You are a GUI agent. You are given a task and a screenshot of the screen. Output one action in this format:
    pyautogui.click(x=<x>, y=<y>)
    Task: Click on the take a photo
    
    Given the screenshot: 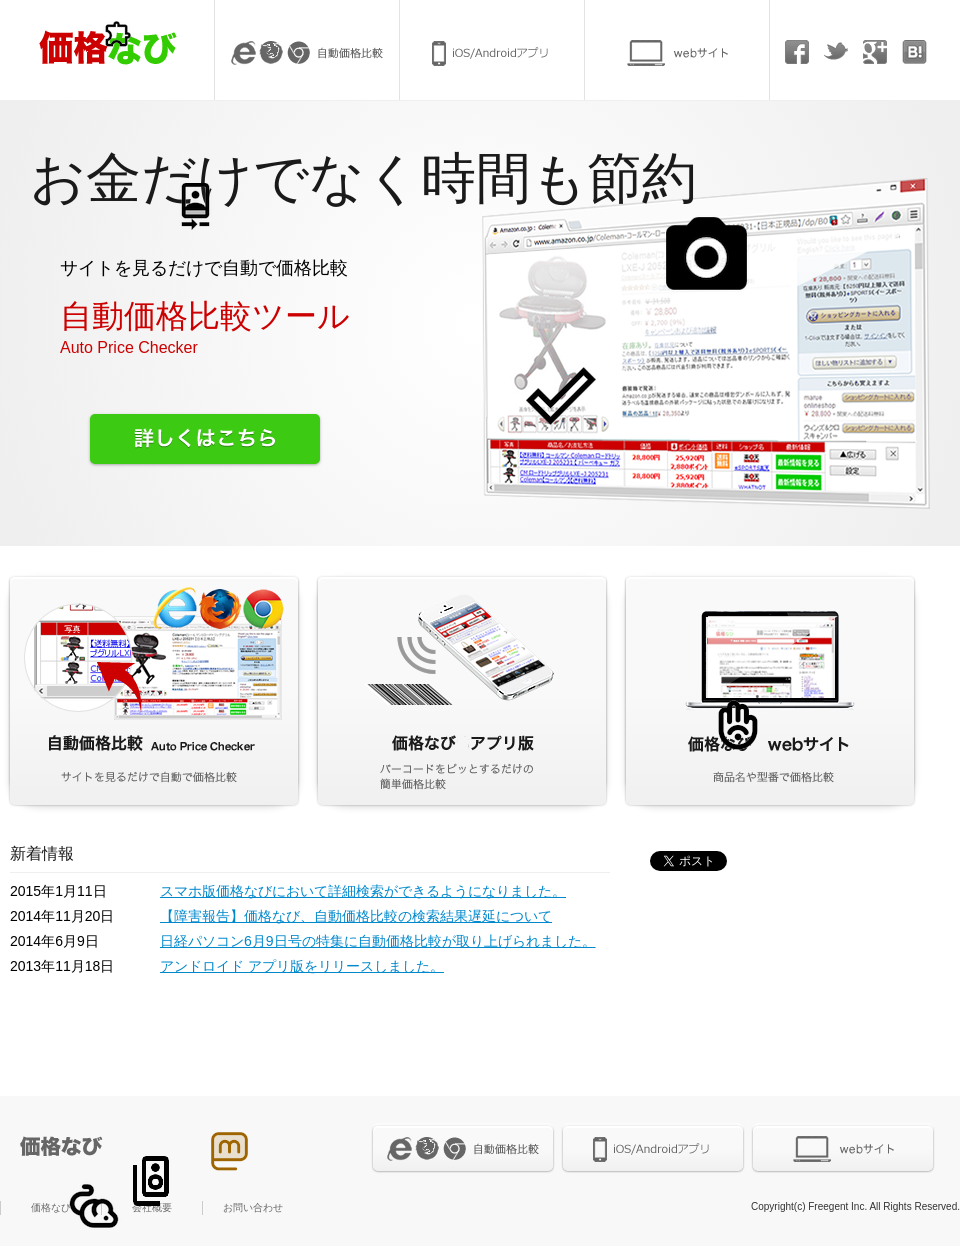 What is the action you would take?
    pyautogui.click(x=706, y=257)
    